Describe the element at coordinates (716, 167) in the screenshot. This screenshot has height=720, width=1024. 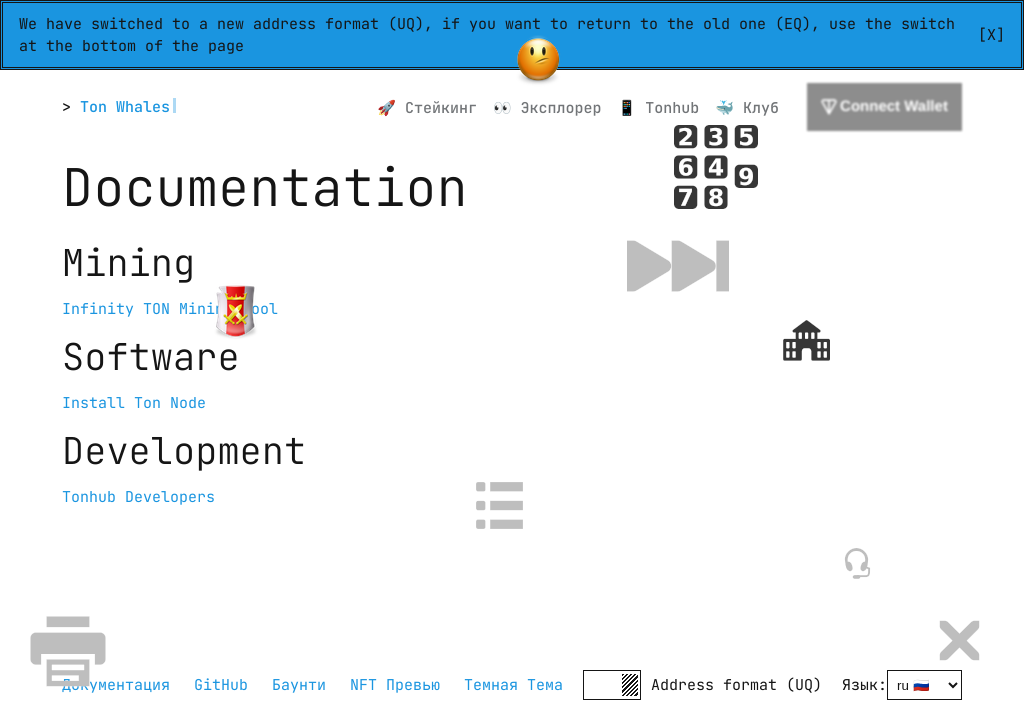
I see `launch taquin sliding puzzle game` at that location.